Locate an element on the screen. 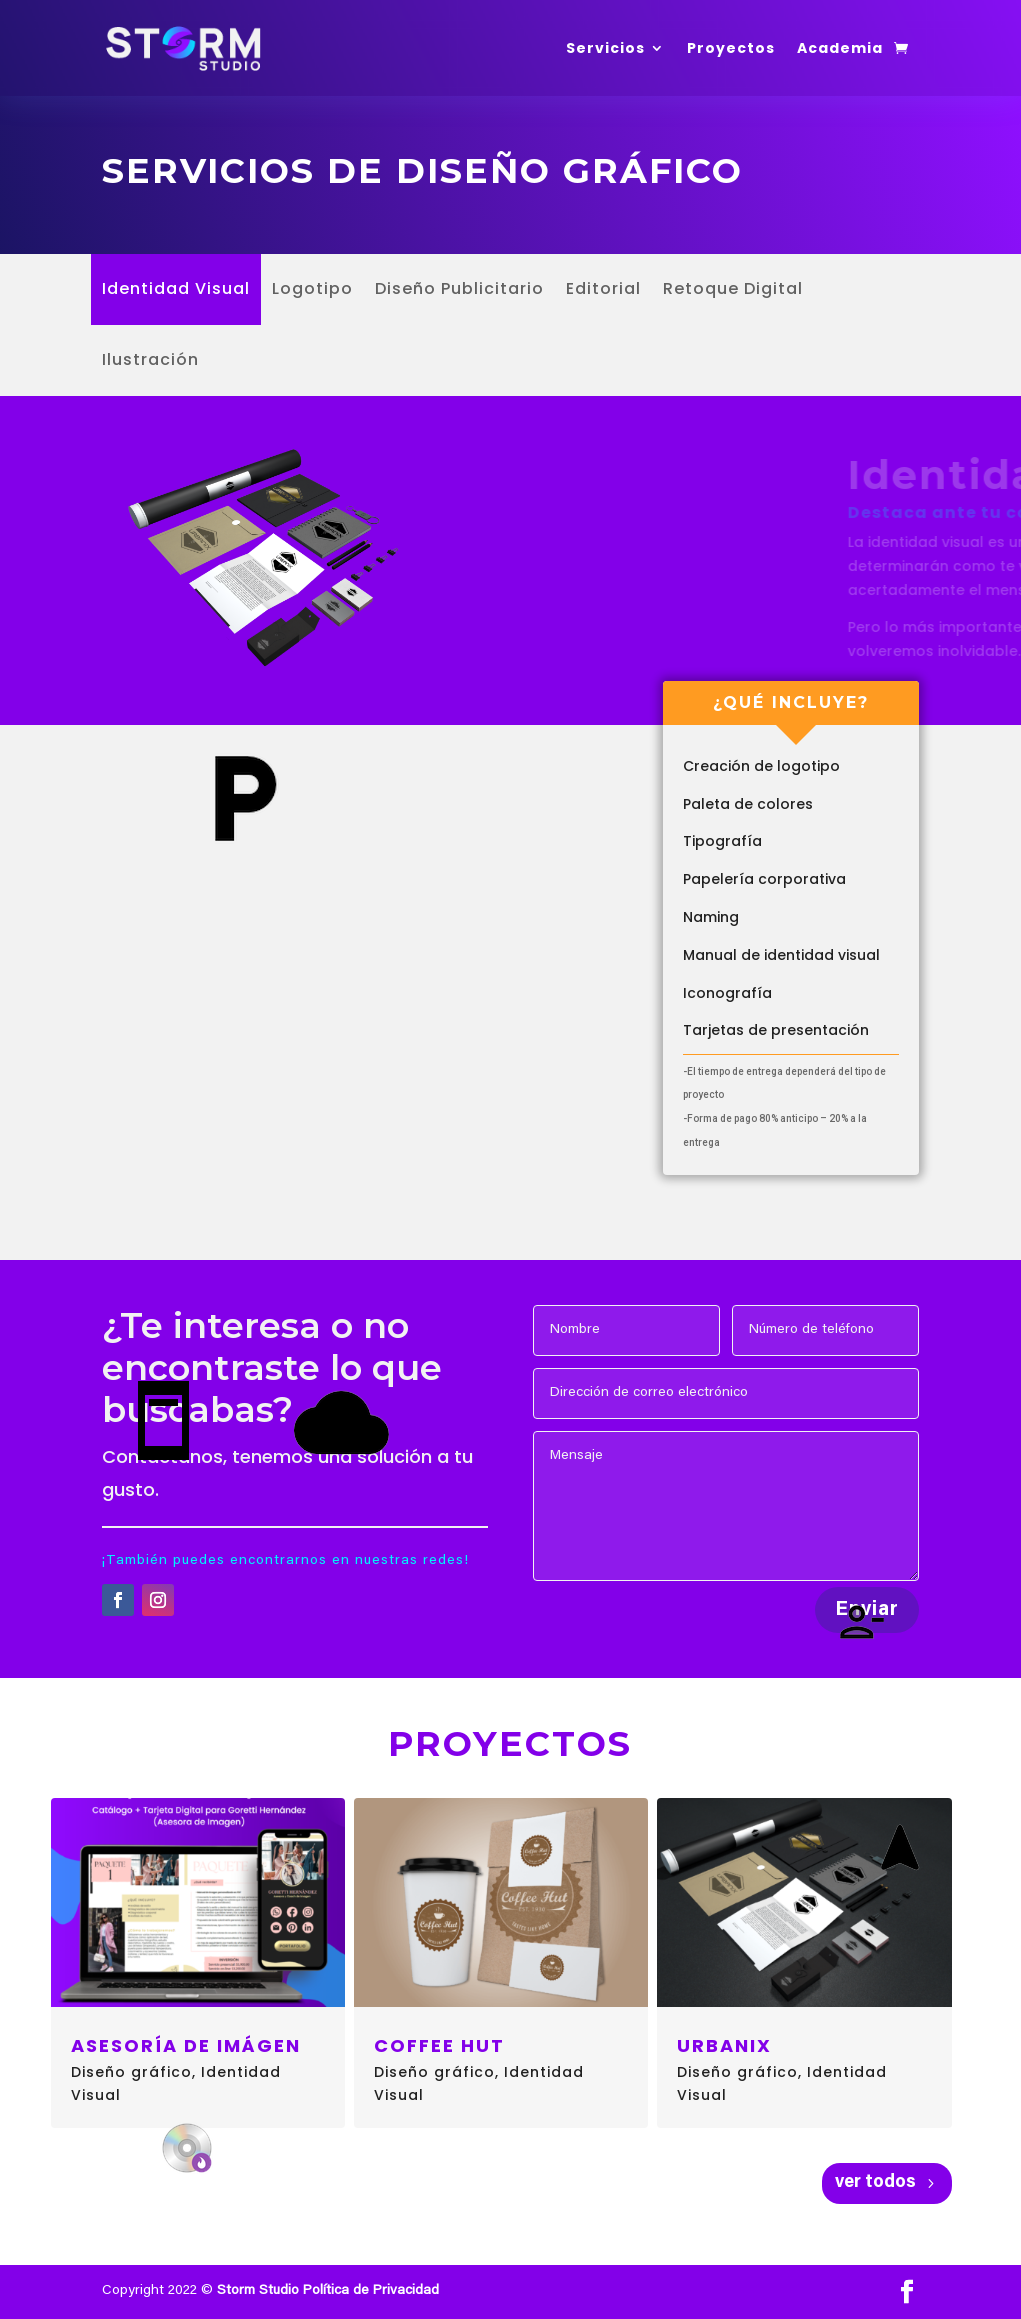  find nearby parking locations is located at coordinates (243, 798).